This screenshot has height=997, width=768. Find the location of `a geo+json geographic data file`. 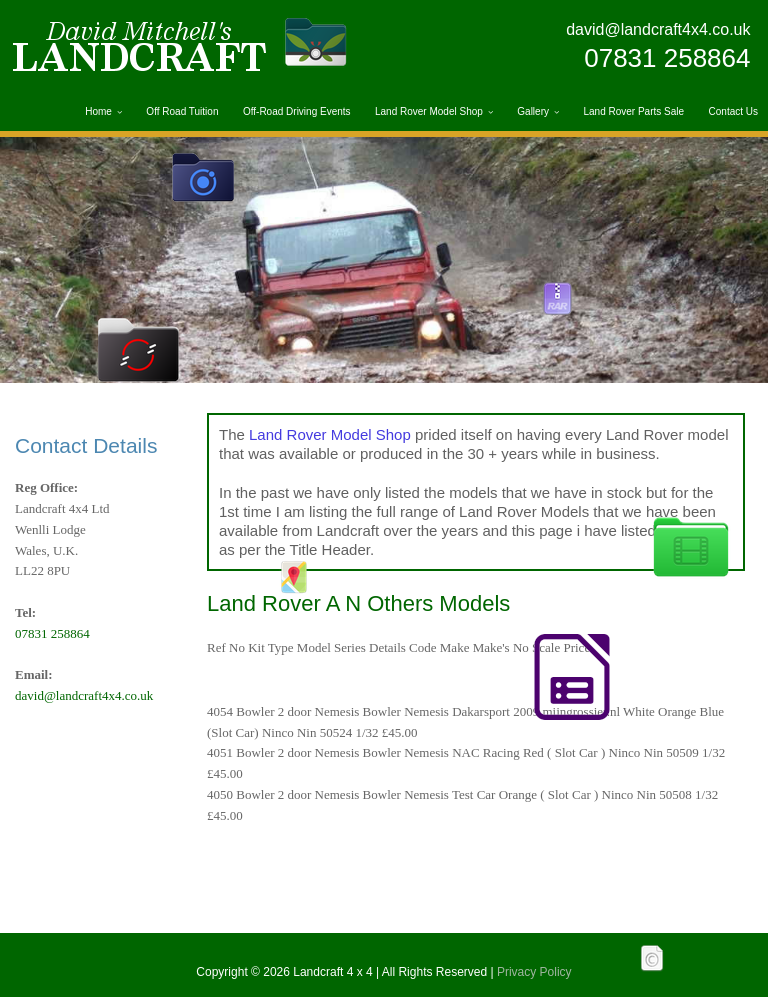

a geo+json geographic data file is located at coordinates (294, 577).